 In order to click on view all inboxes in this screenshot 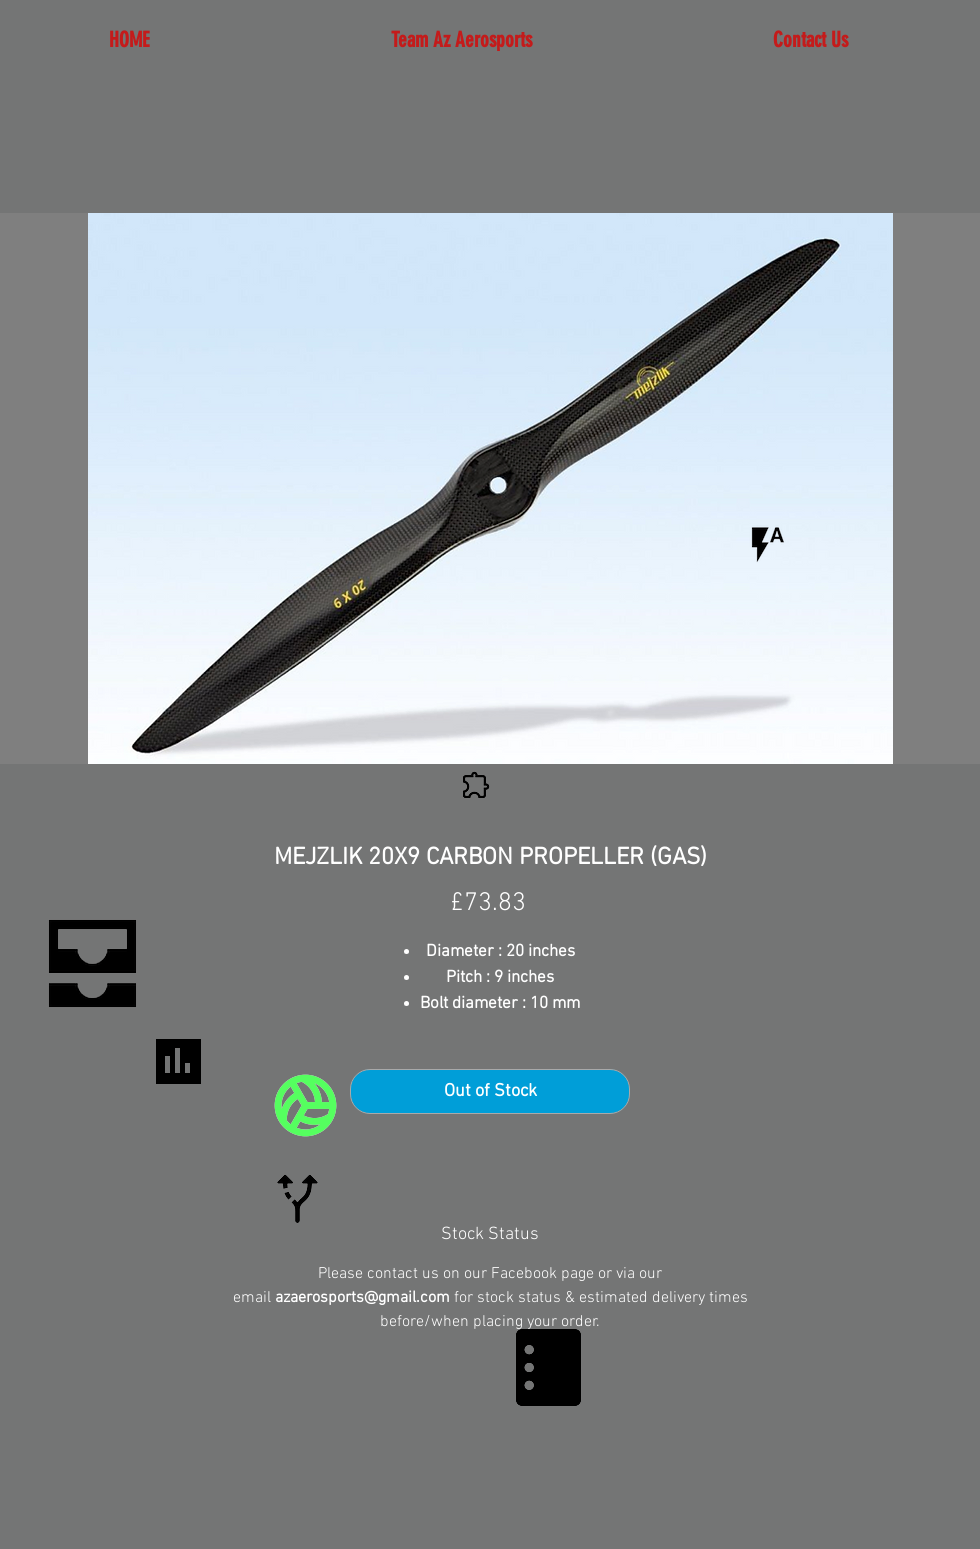, I will do `click(92, 963)`.